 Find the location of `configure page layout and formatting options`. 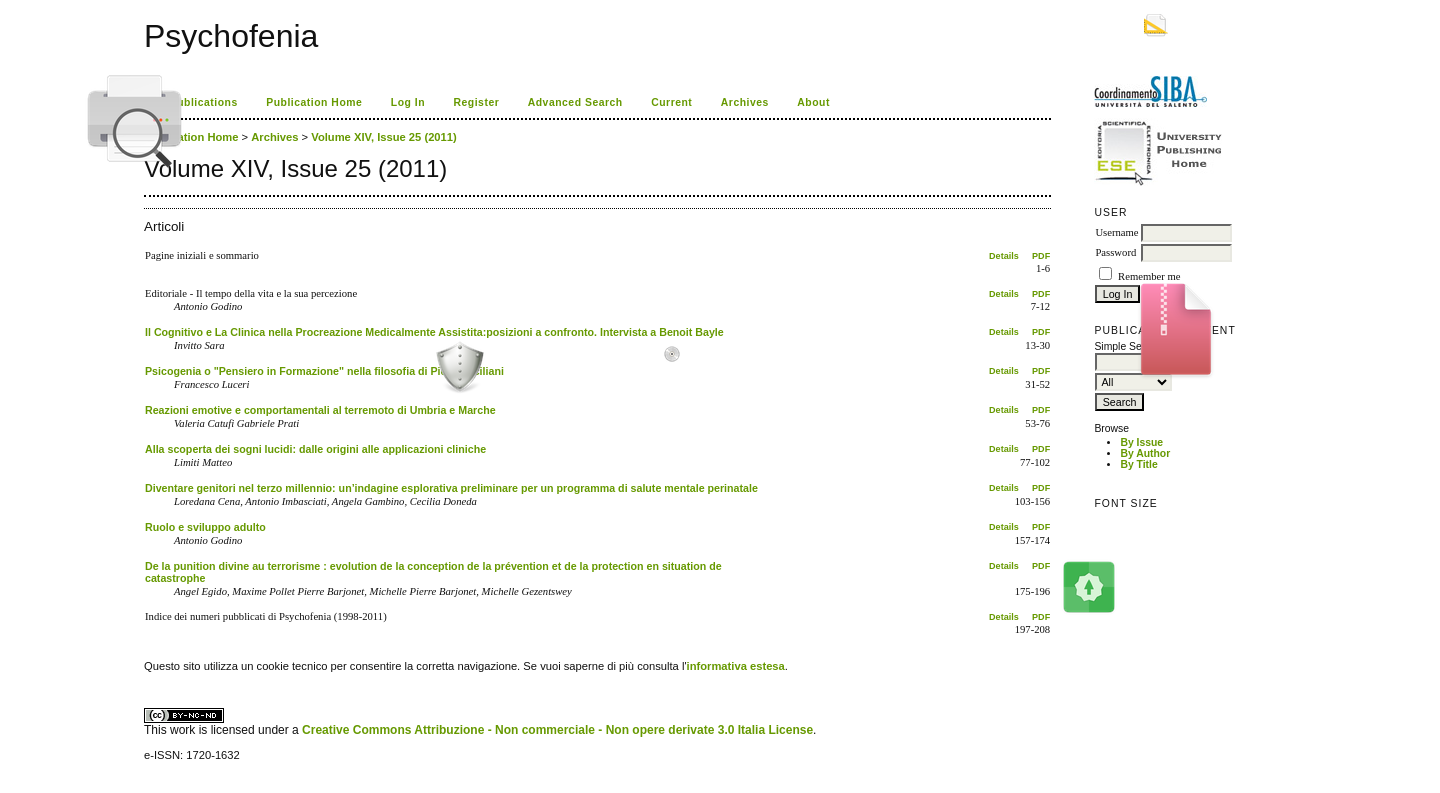

configure page layout and formatting options is located at coordinates (1156, 25).